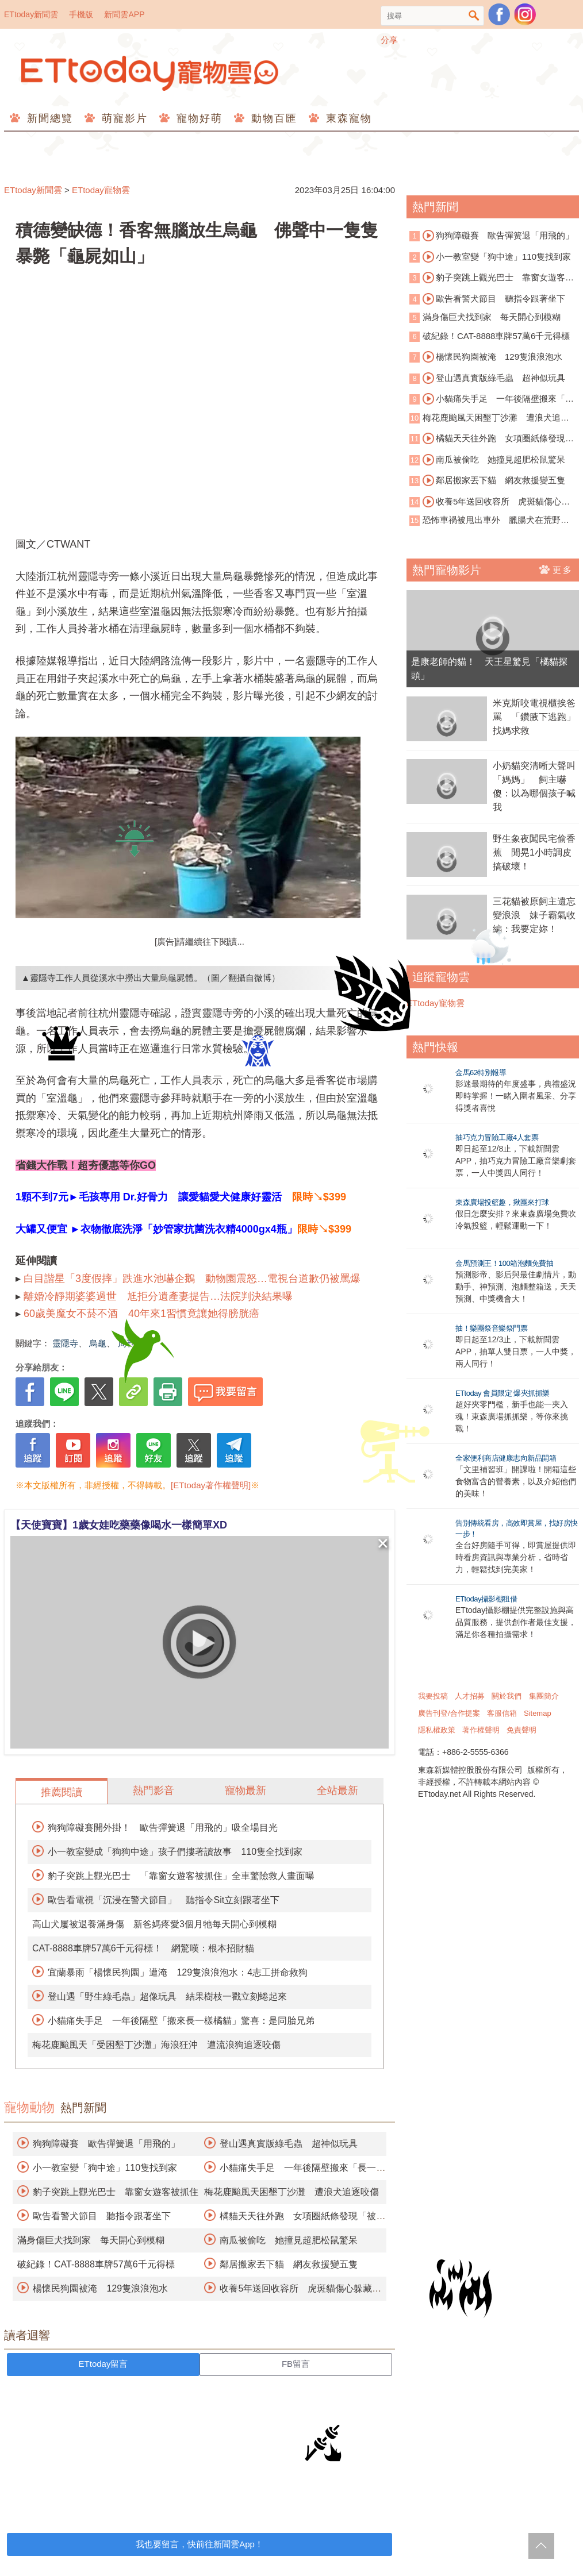 Image resolution: width=583 pixels, height=2576 pixels. I want to click on indicates active wildfire alerts in your area, so click(460, 2290).